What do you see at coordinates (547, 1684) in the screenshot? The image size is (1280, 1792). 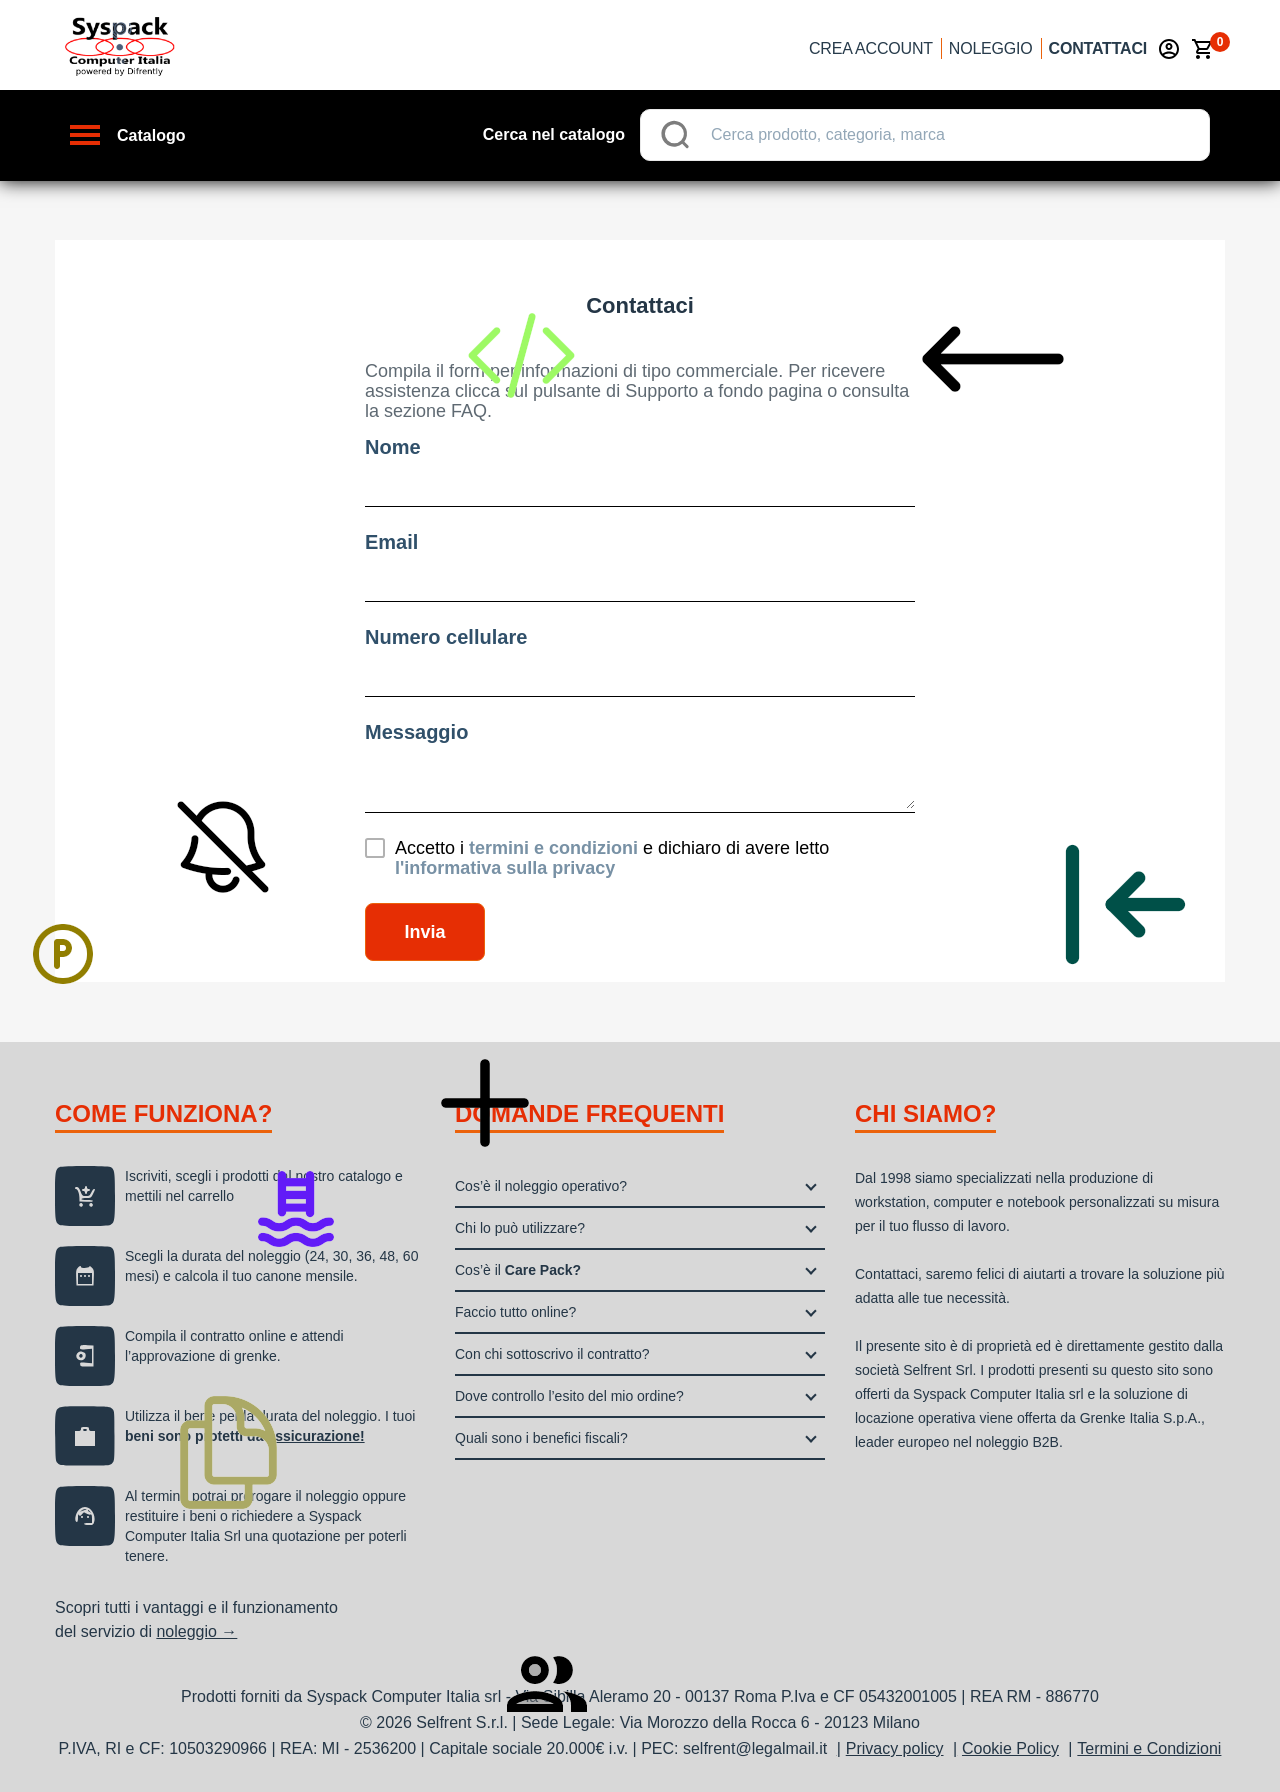 I see `view contacts or people list` at bounding box center [547, 1684].